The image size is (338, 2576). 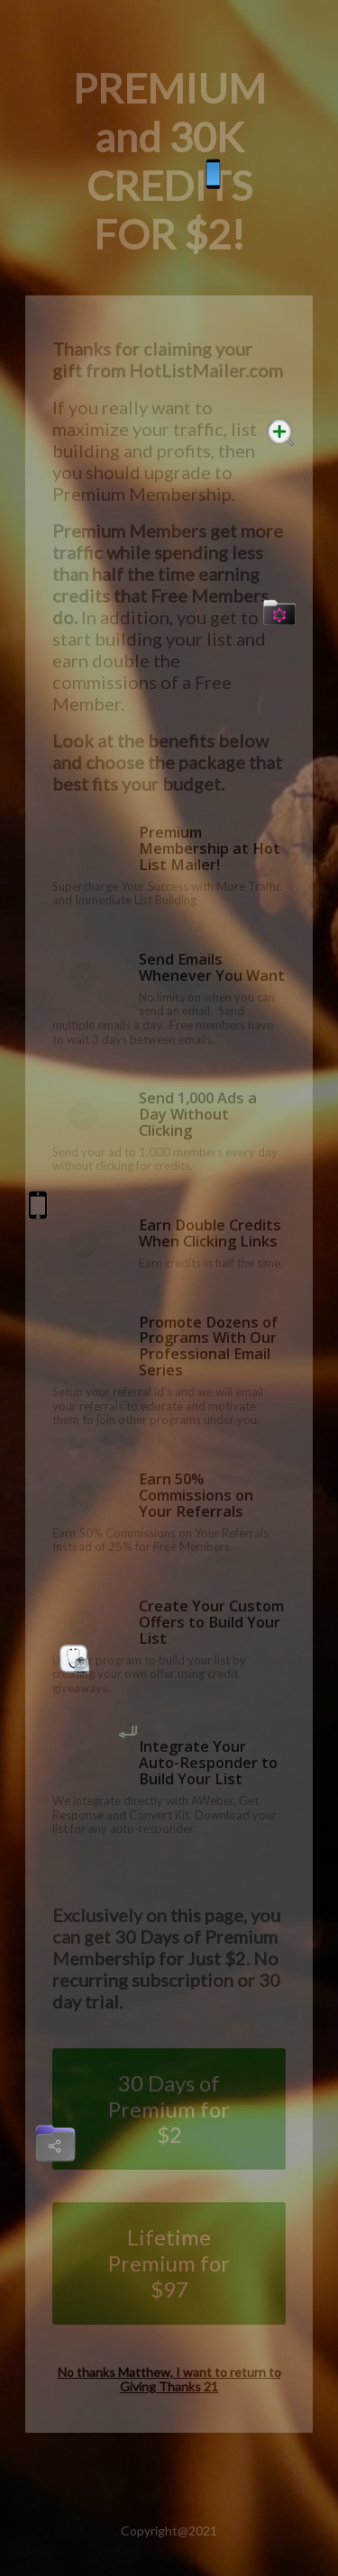 I want to click on iPod Touch device in sidebar navigation, so click(x=38, y=1205).